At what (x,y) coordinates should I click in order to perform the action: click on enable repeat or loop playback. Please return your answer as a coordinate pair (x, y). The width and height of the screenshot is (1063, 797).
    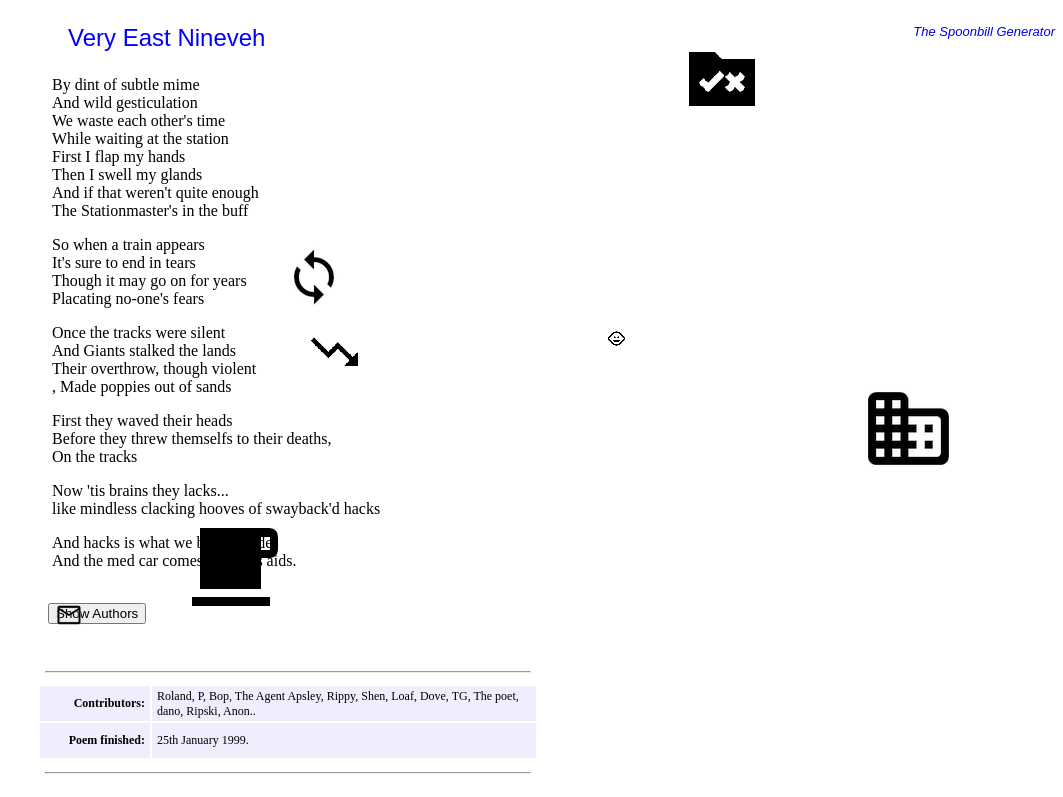
    Looking at the image, I should click on (314, 277).